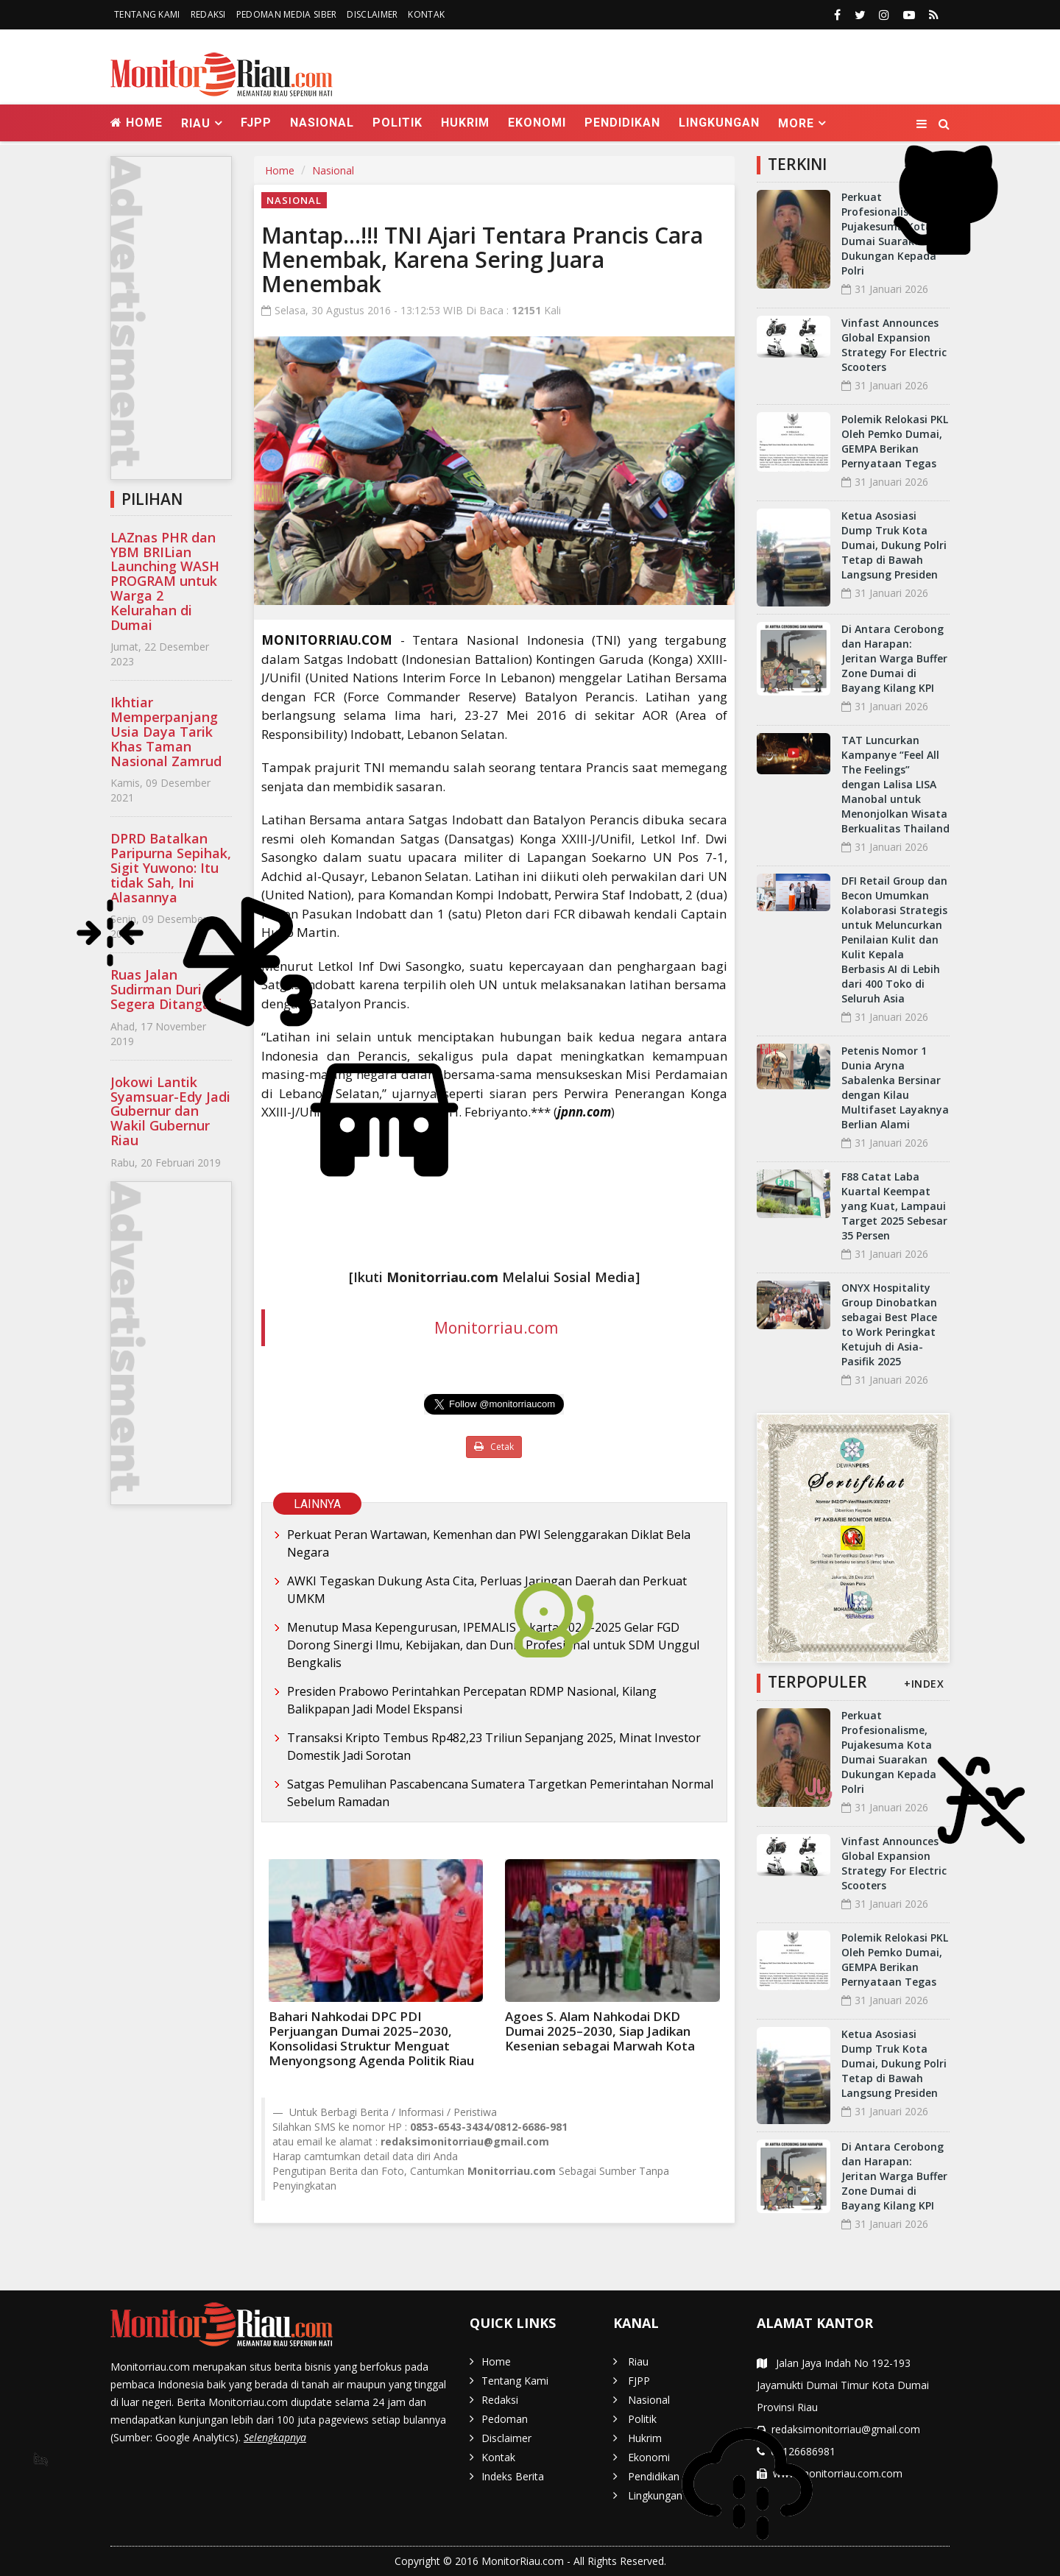 This screenshot has height=2576, width=1060. I want to click on indicates rainy weather conditions, so click(745, 2475).